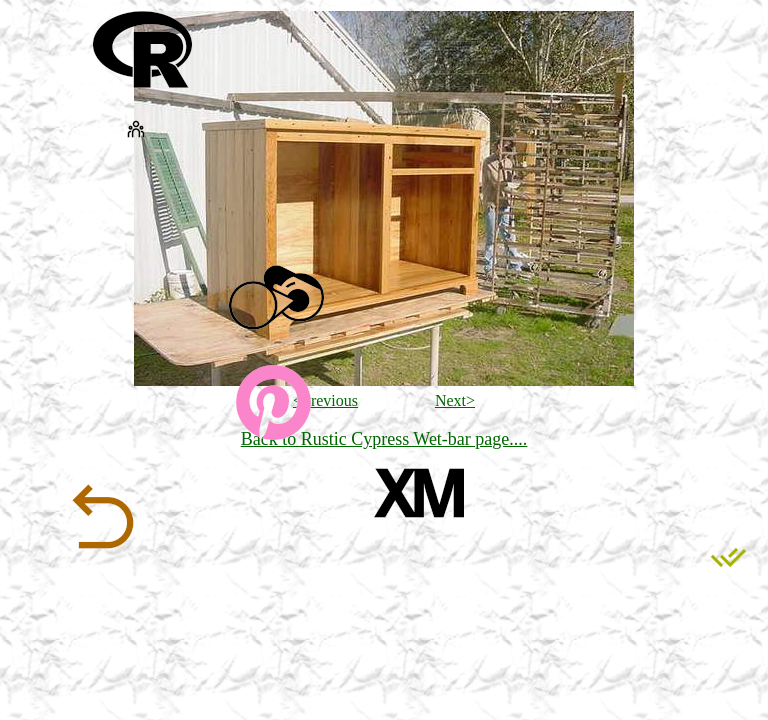 The image size is (768, 720). I want to click on message sent and read confirmation, so click(728, 557).